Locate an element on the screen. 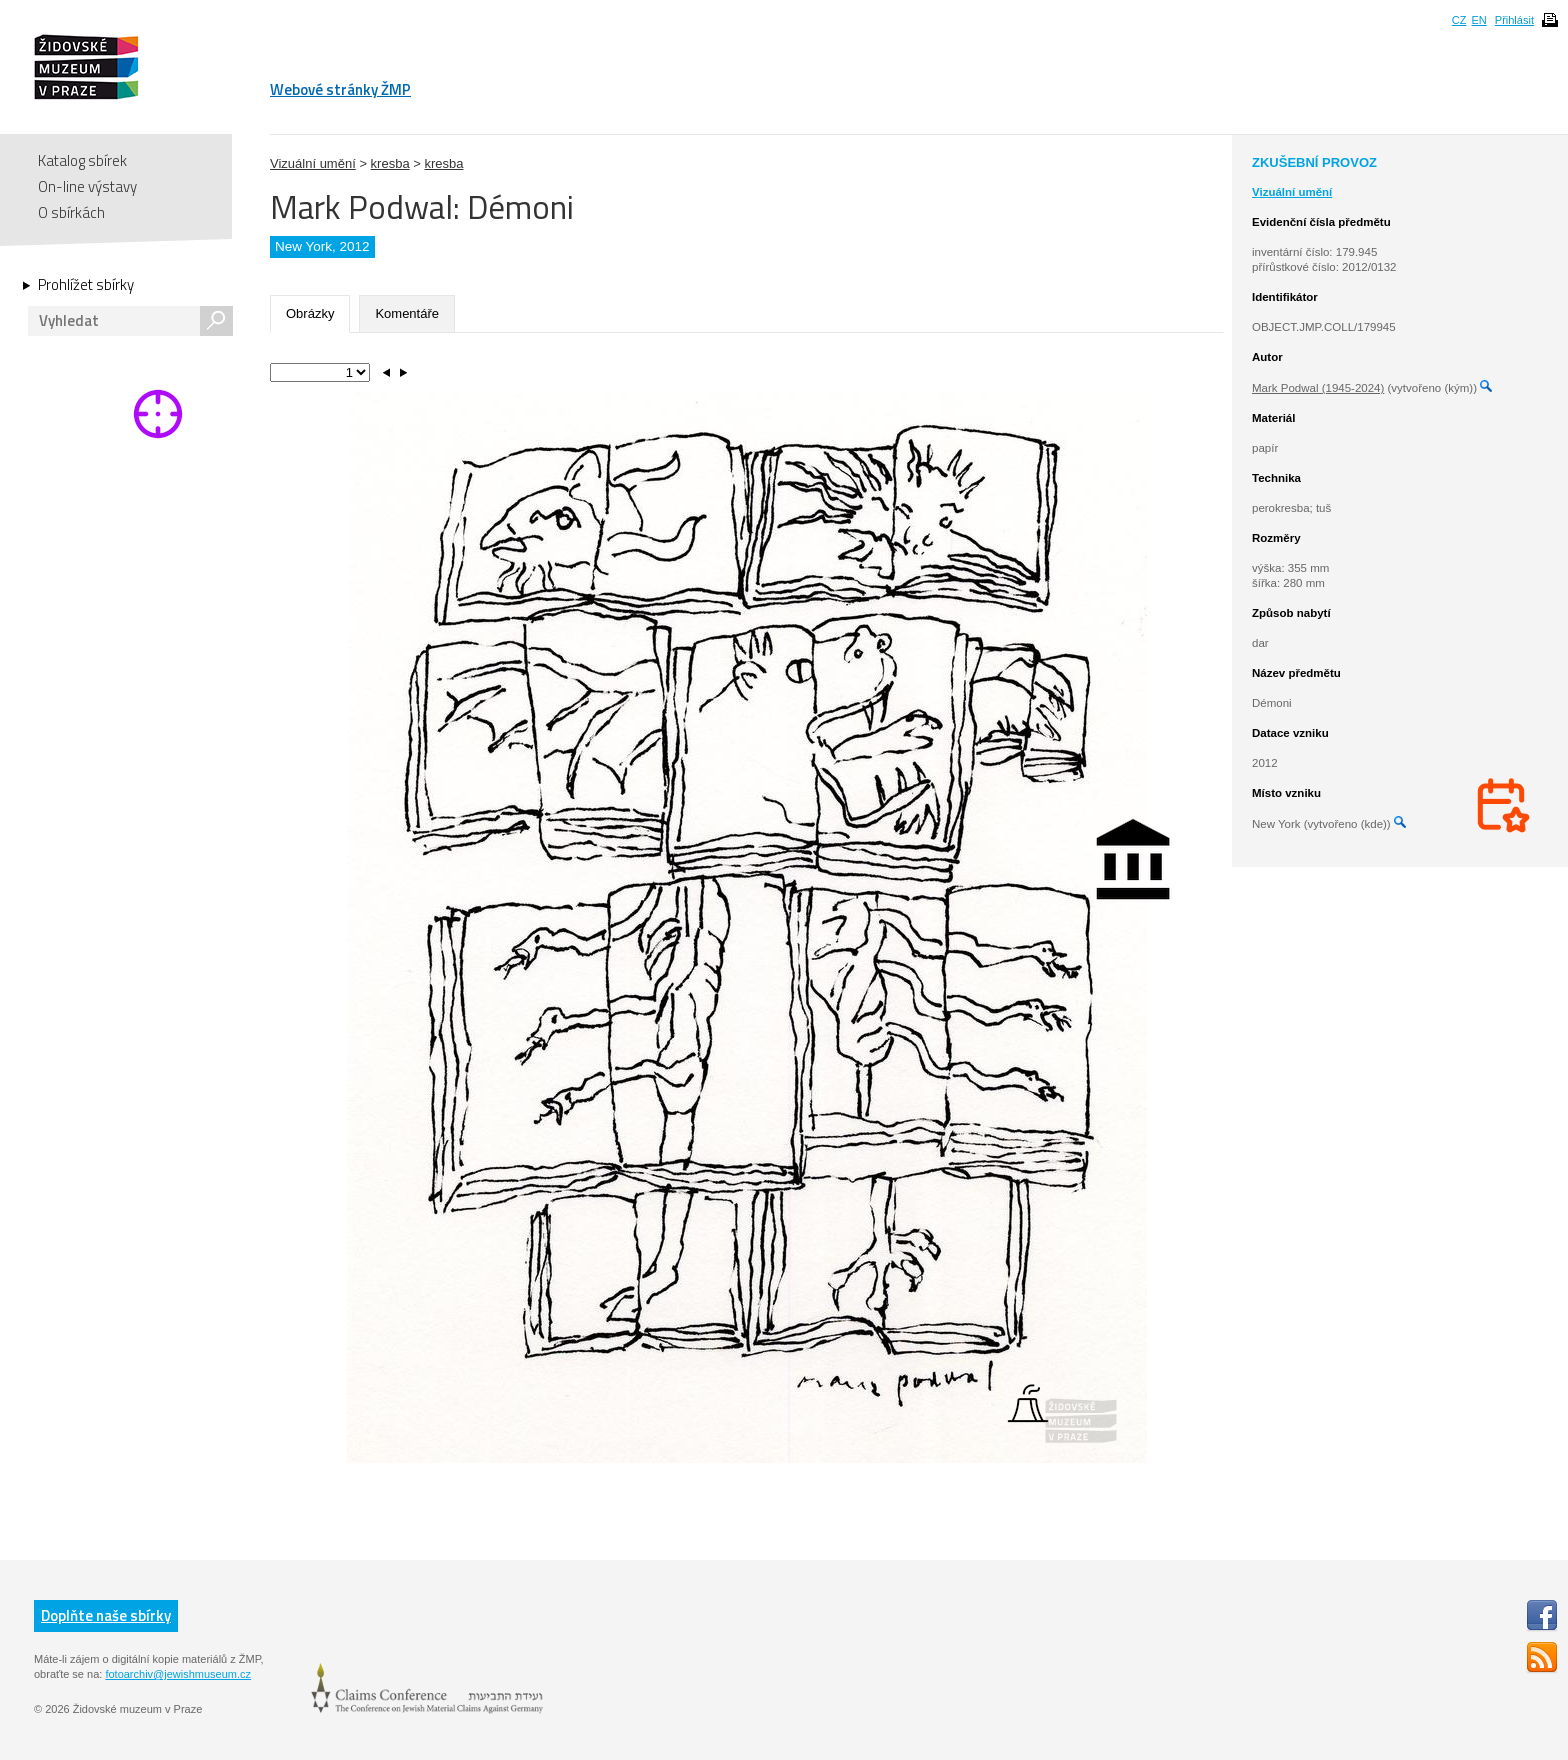  view nuclear power plant information is located at coordinates (1028, 1406).